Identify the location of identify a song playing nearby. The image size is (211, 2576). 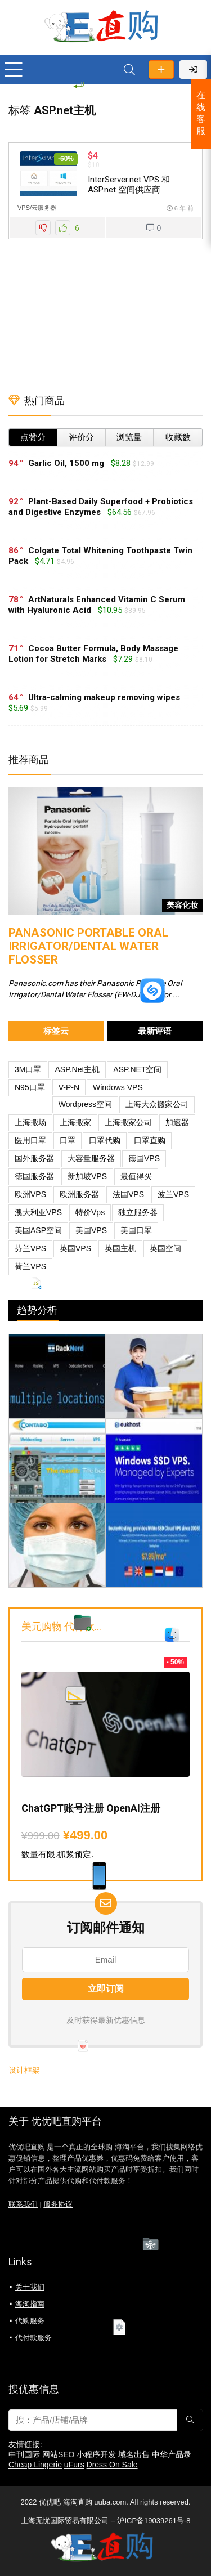
(152, 991).